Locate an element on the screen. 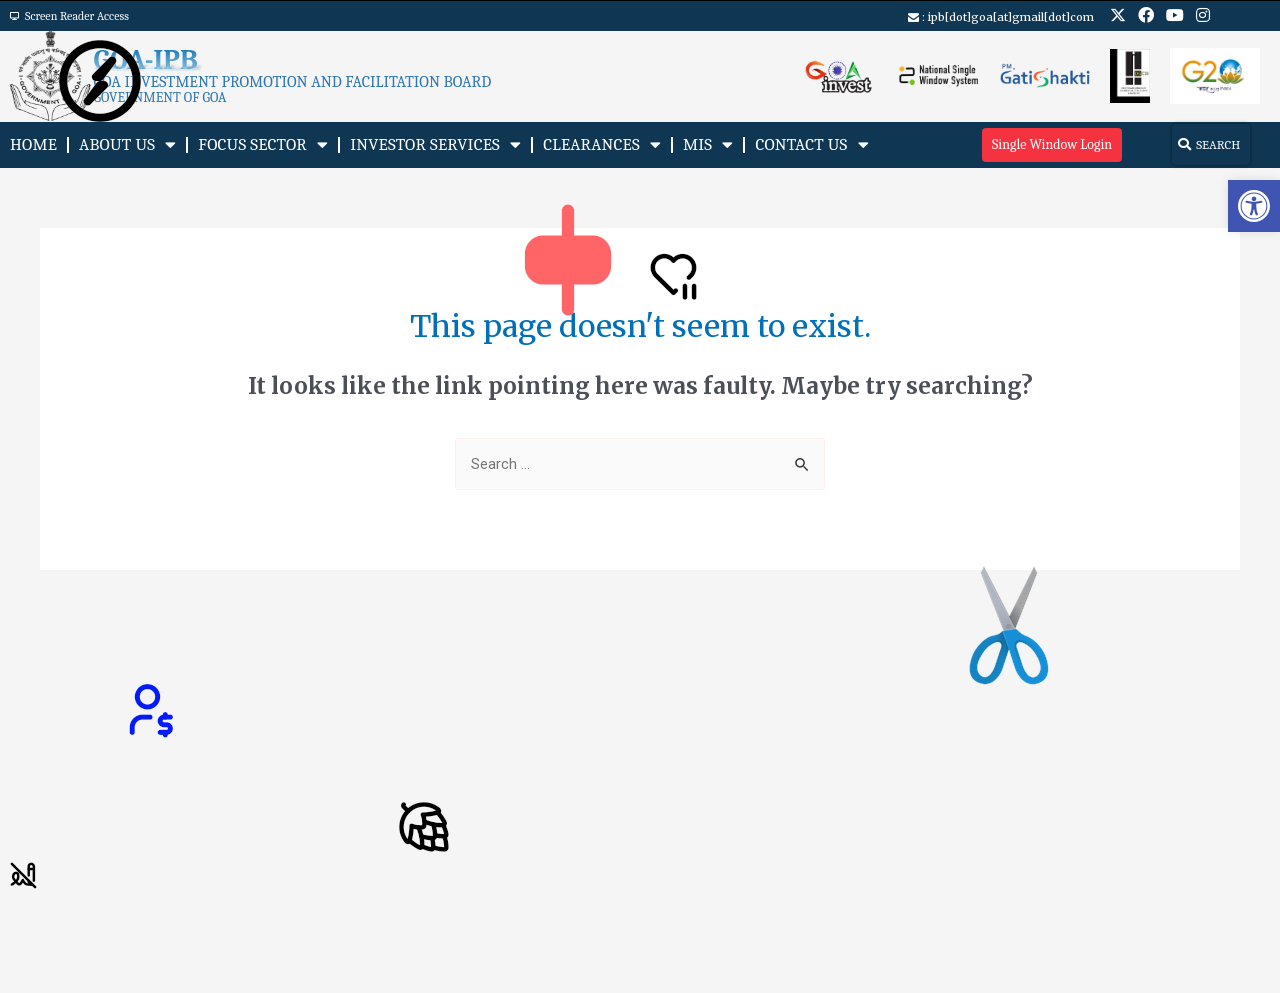  center align content horizontally is located at coordinates (568, 260).